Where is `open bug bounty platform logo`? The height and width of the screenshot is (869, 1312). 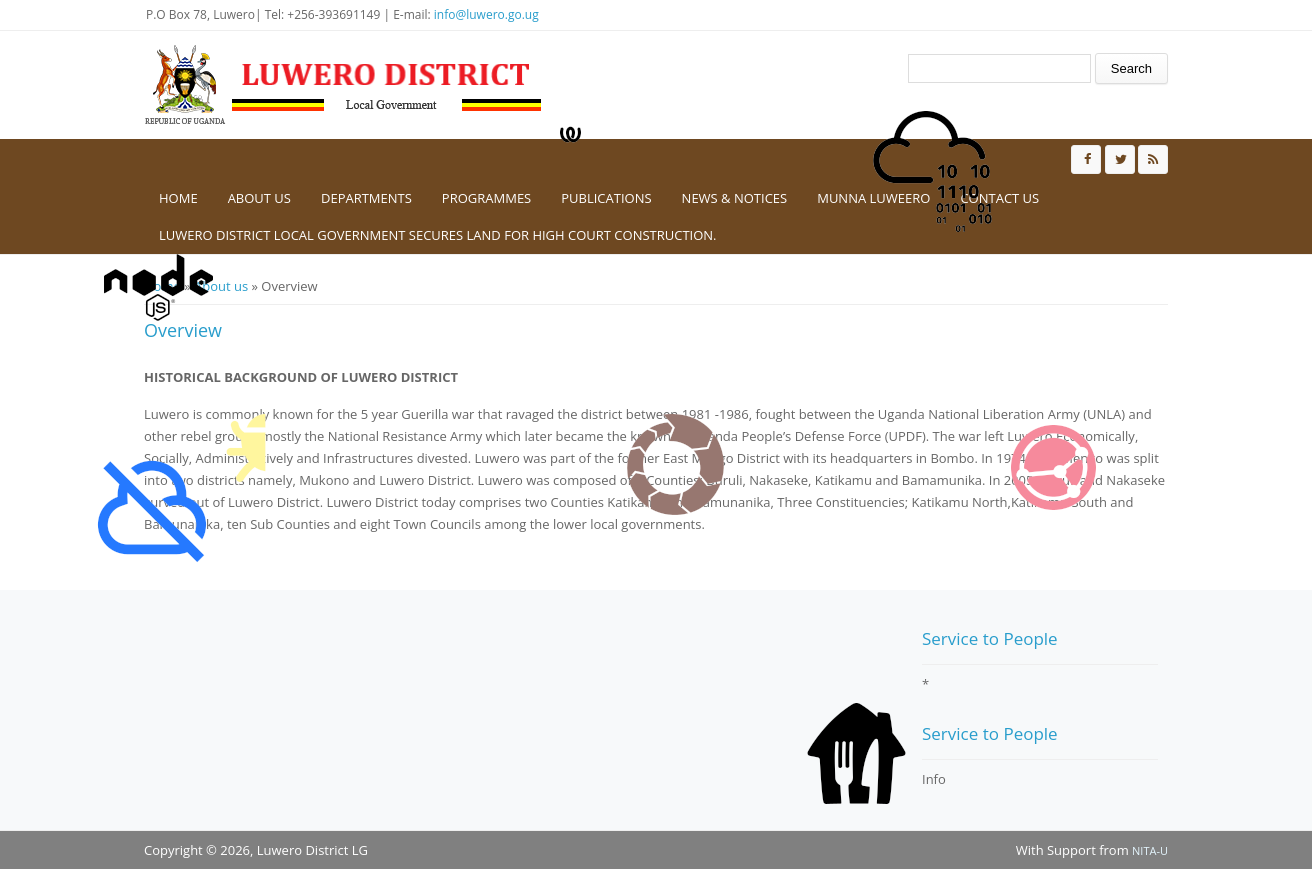 open bug bounty platform logo is located at coordinates (246, 448).